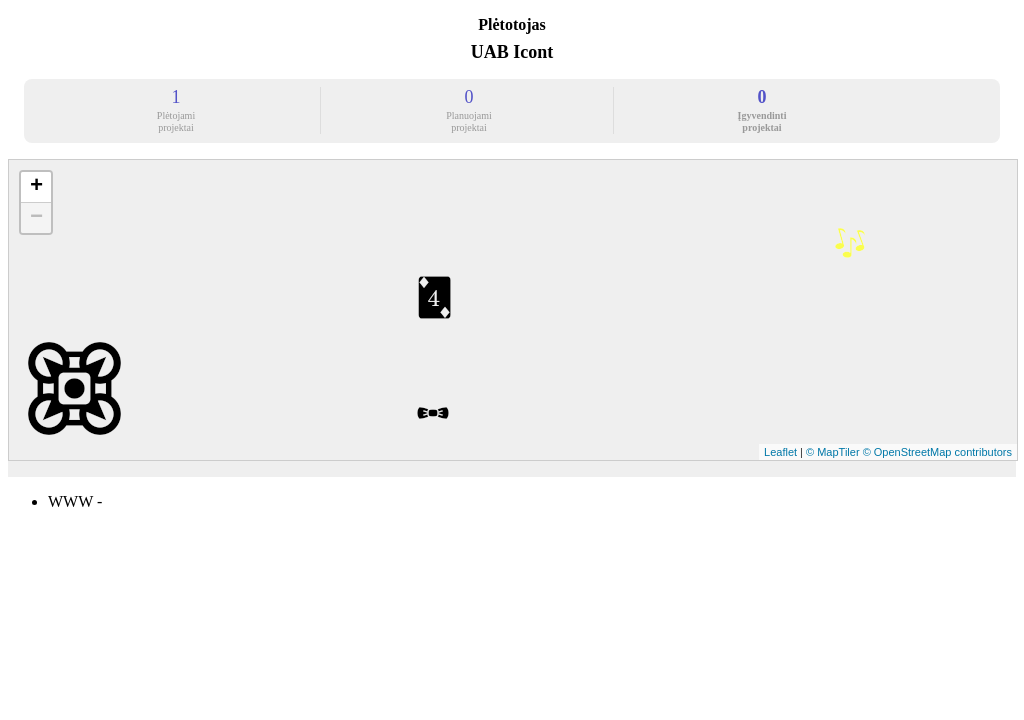 This screenshot has width=1024, height=720. I want to click on select formal or dressy attire option, so click(433, 413).